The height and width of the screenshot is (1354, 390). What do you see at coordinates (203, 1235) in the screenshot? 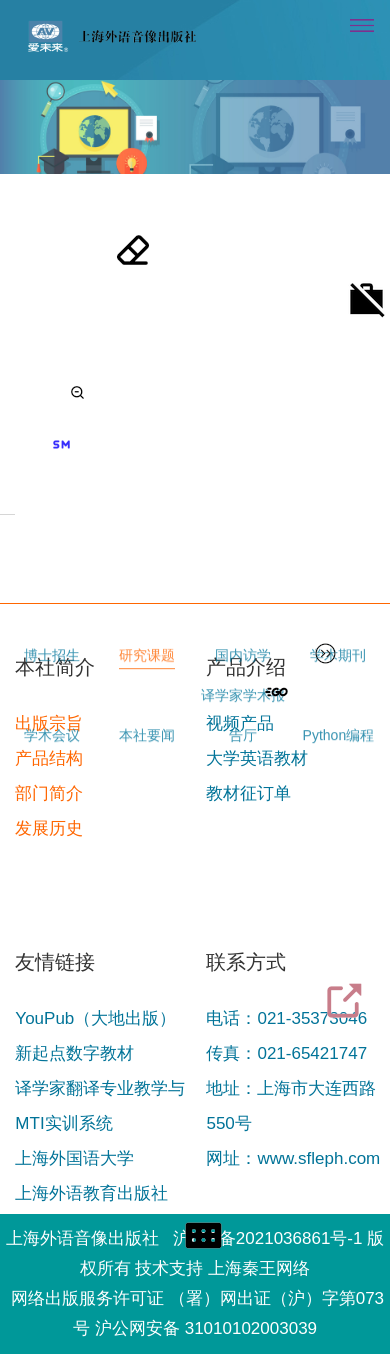
I see `drag to reorder or rearrange items` at bounding box center [203, 1235].